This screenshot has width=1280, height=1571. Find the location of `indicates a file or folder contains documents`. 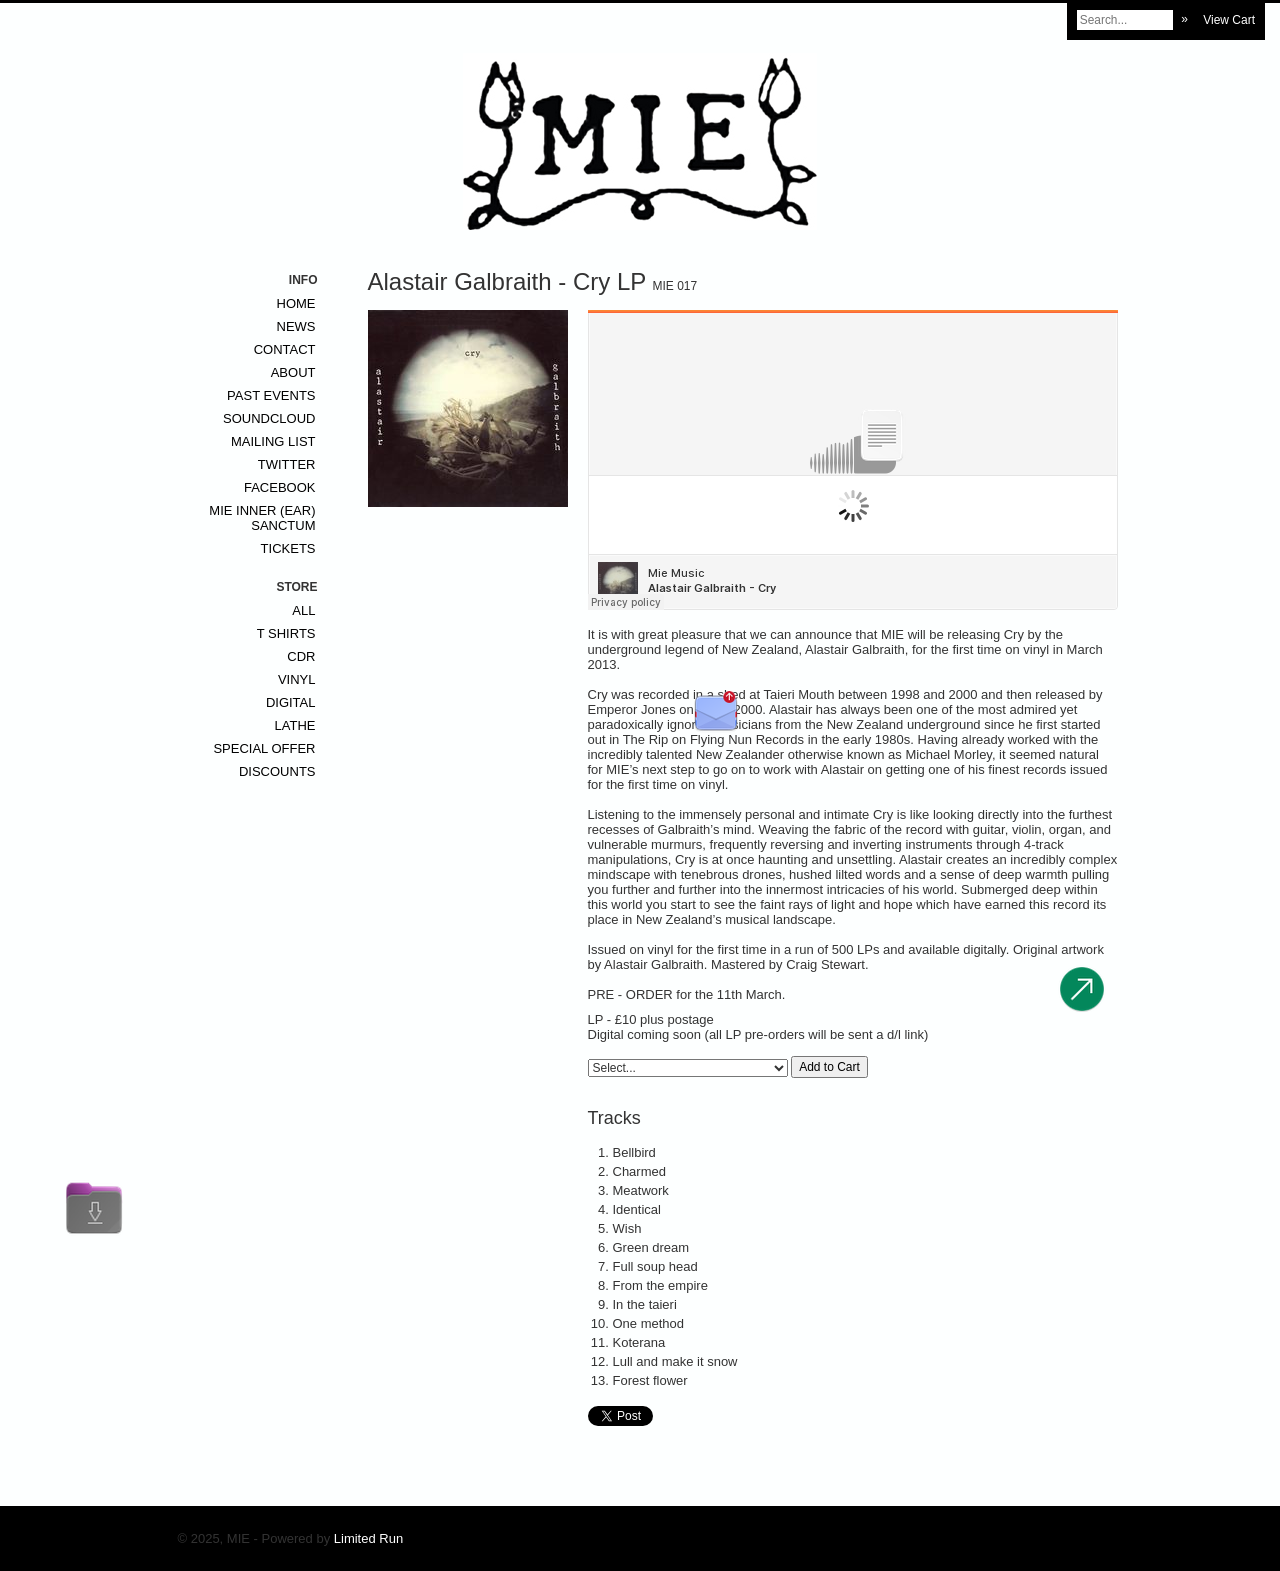

indicates a file or folder contains documents is located at coordinates (882, 435).